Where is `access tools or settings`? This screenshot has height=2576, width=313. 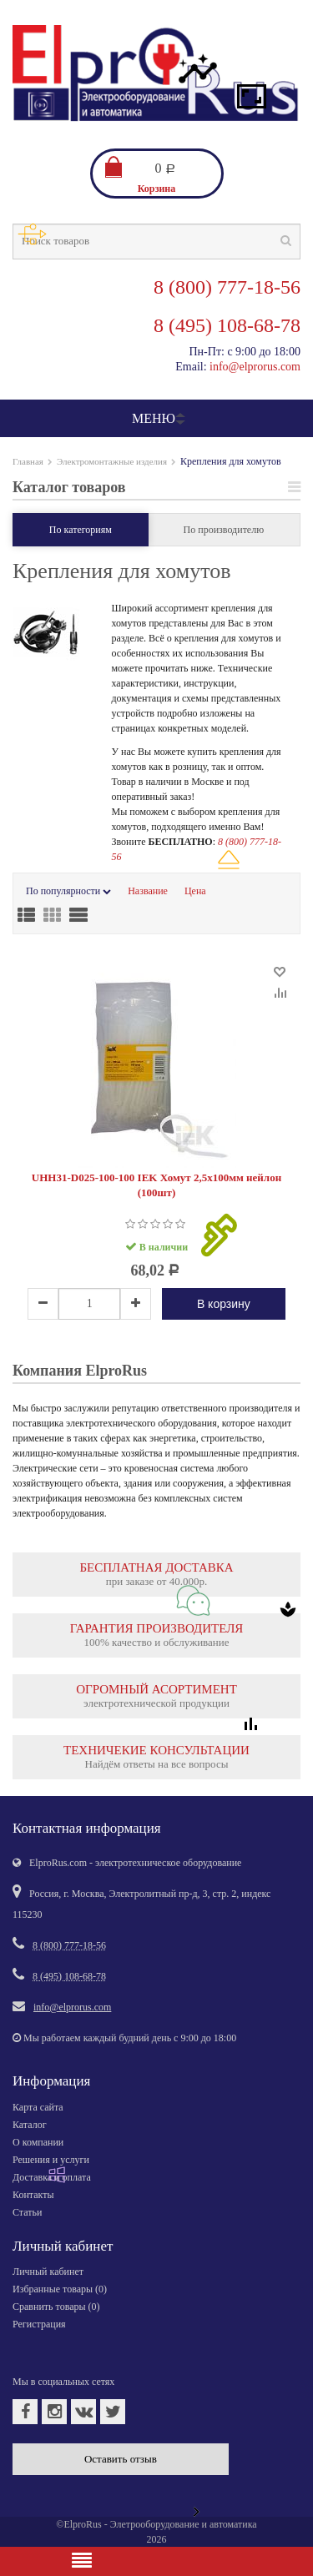 access tools or settings is located at coordinates (219, 1235).